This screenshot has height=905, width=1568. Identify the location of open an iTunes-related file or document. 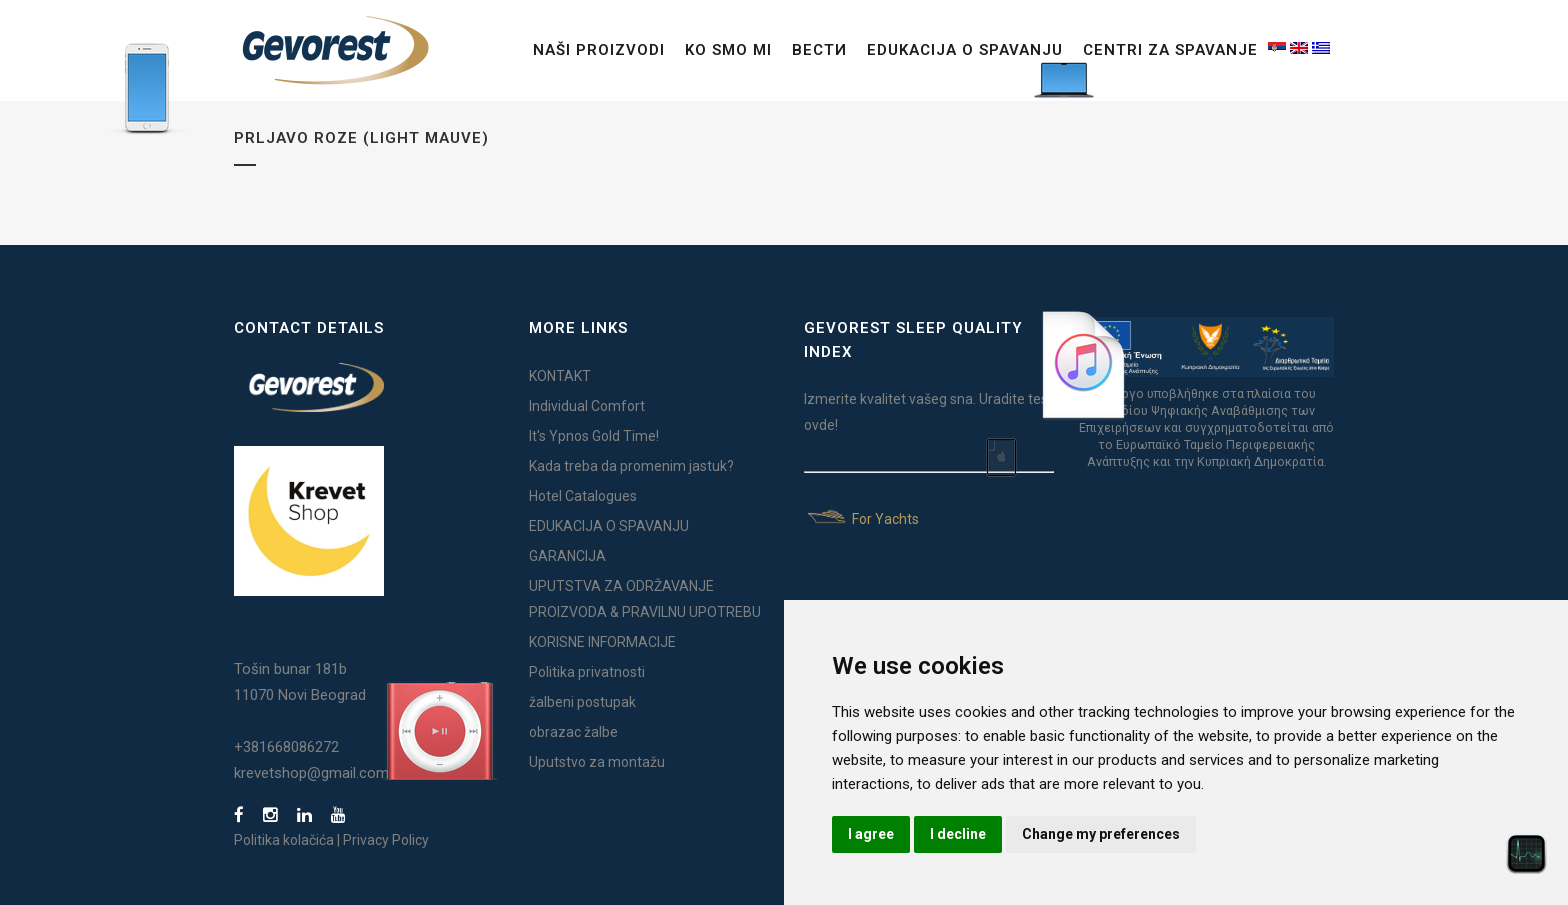
(1083, 367).